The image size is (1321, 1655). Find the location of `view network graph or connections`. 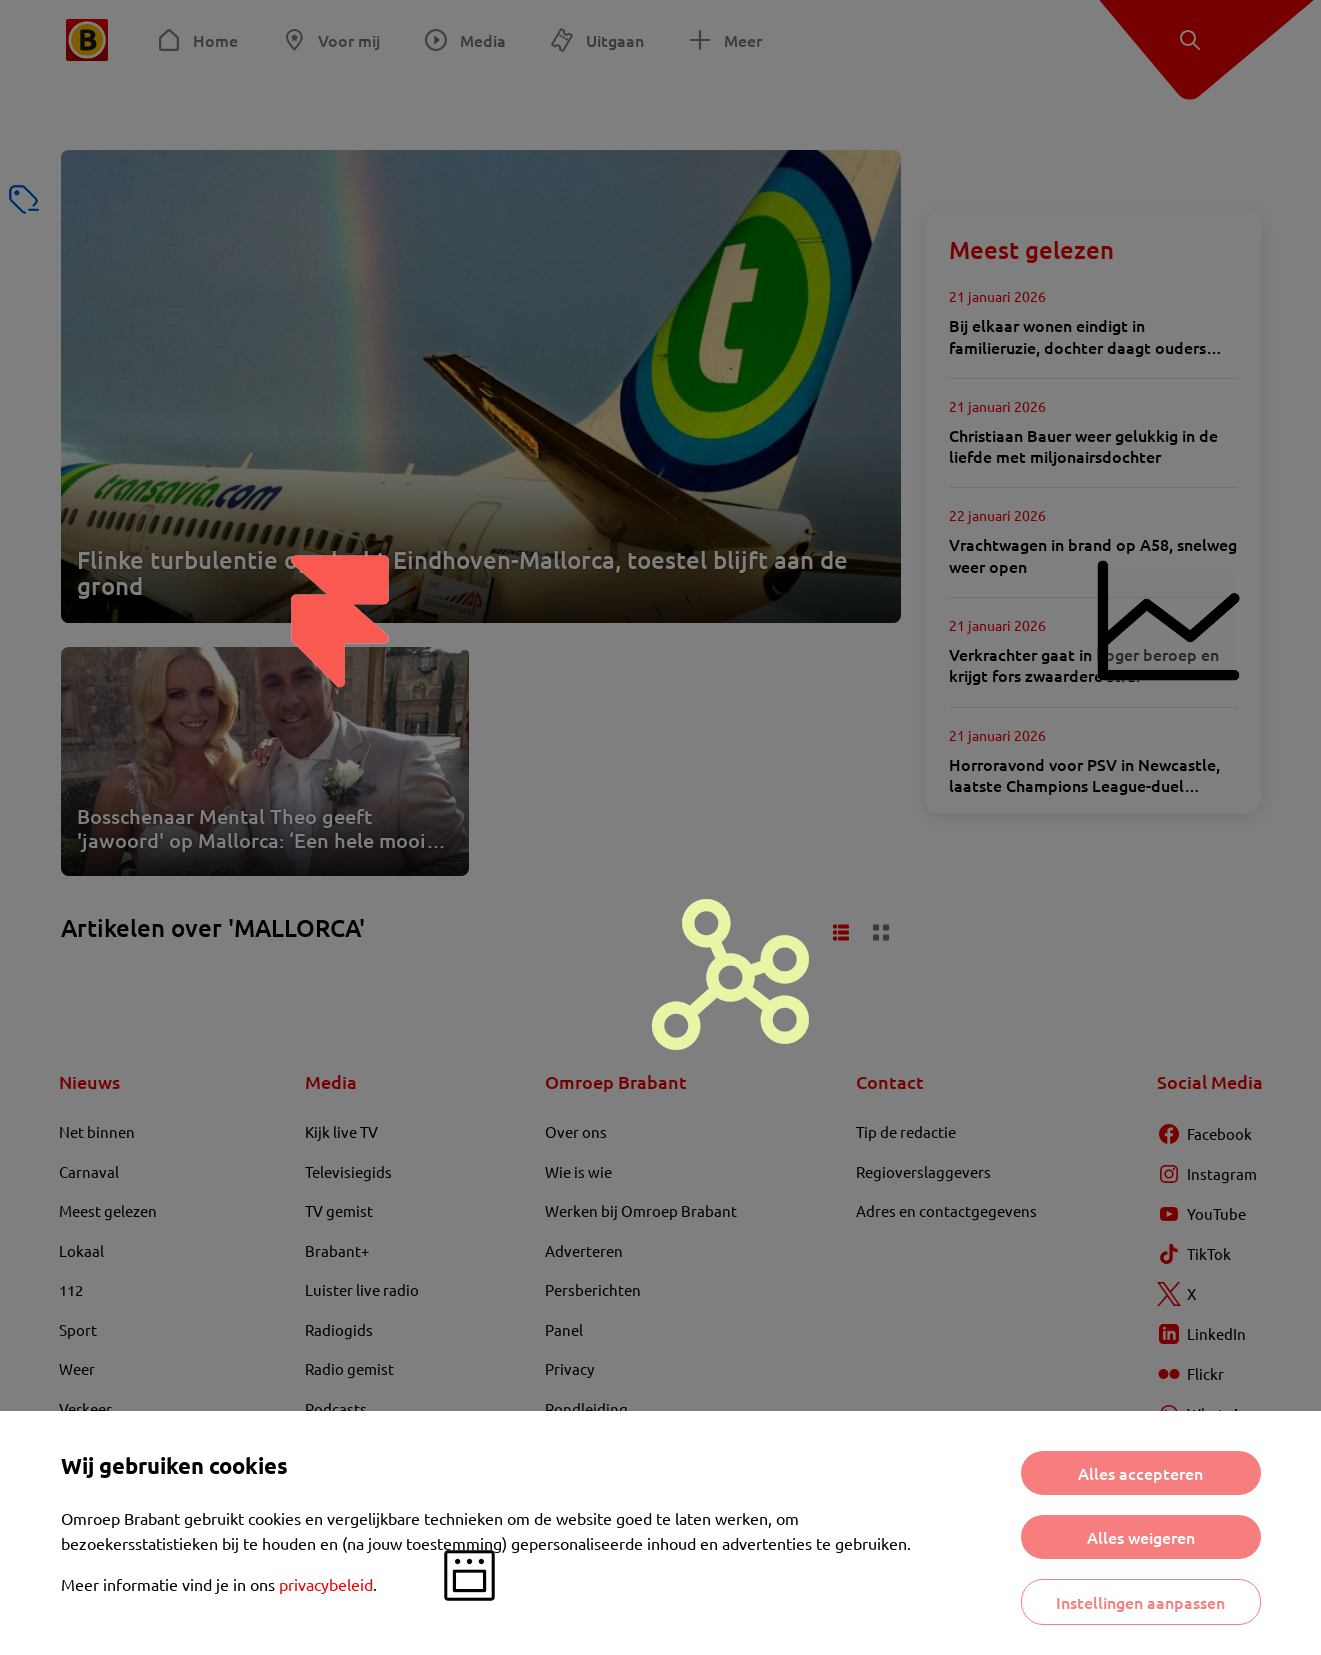

view network graph or connections is located at coordinates (730, 977).